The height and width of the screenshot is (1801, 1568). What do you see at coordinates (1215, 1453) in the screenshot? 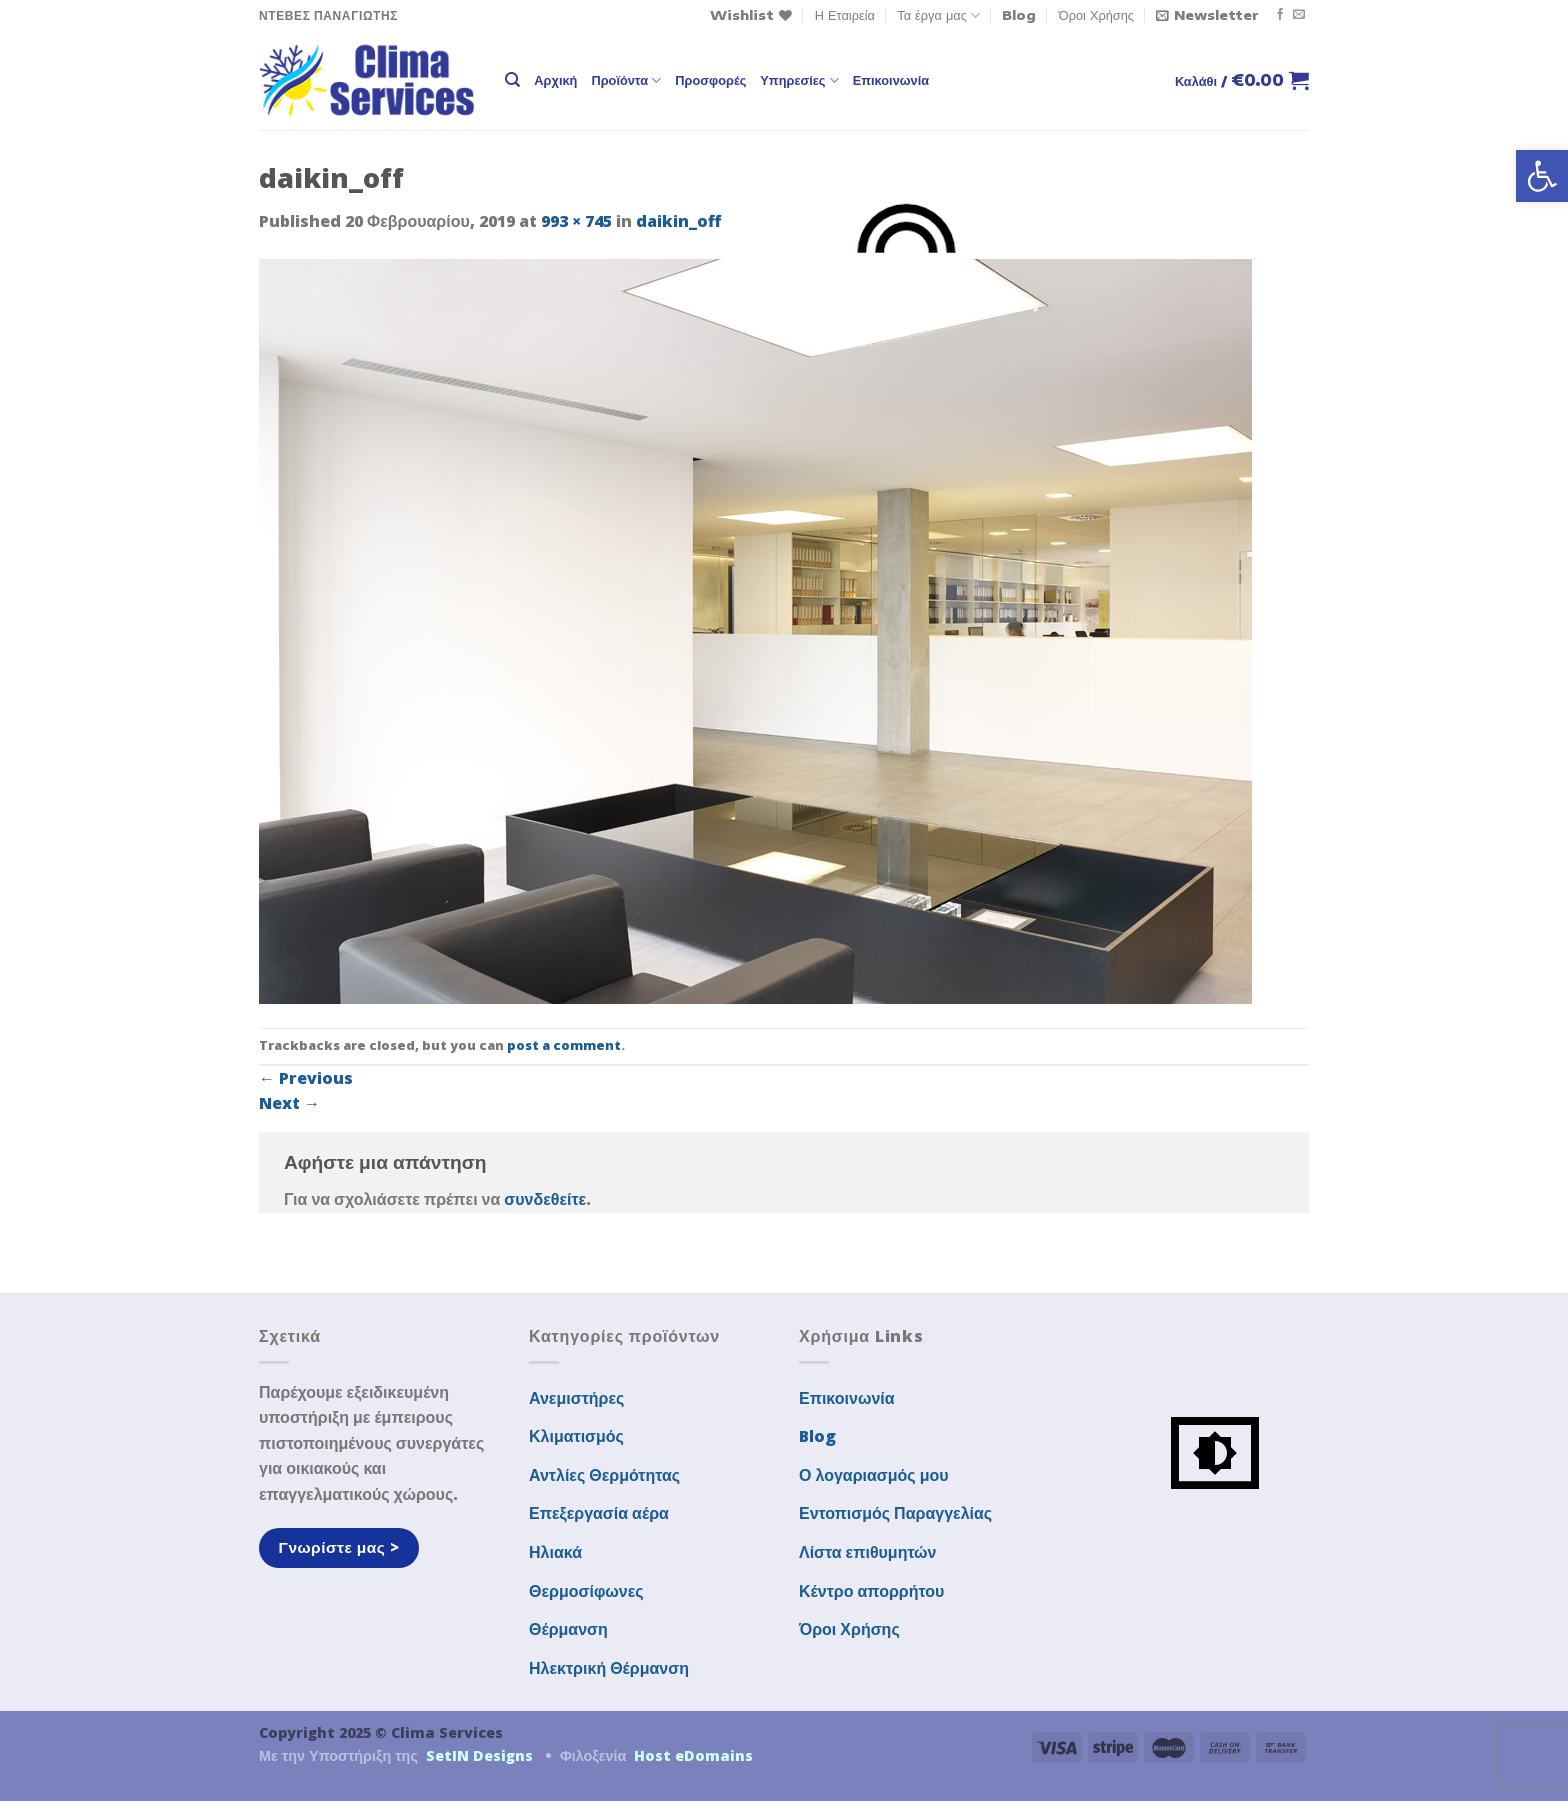
I see `adjust display brightness settings` at bounding box center [1215, 1453].